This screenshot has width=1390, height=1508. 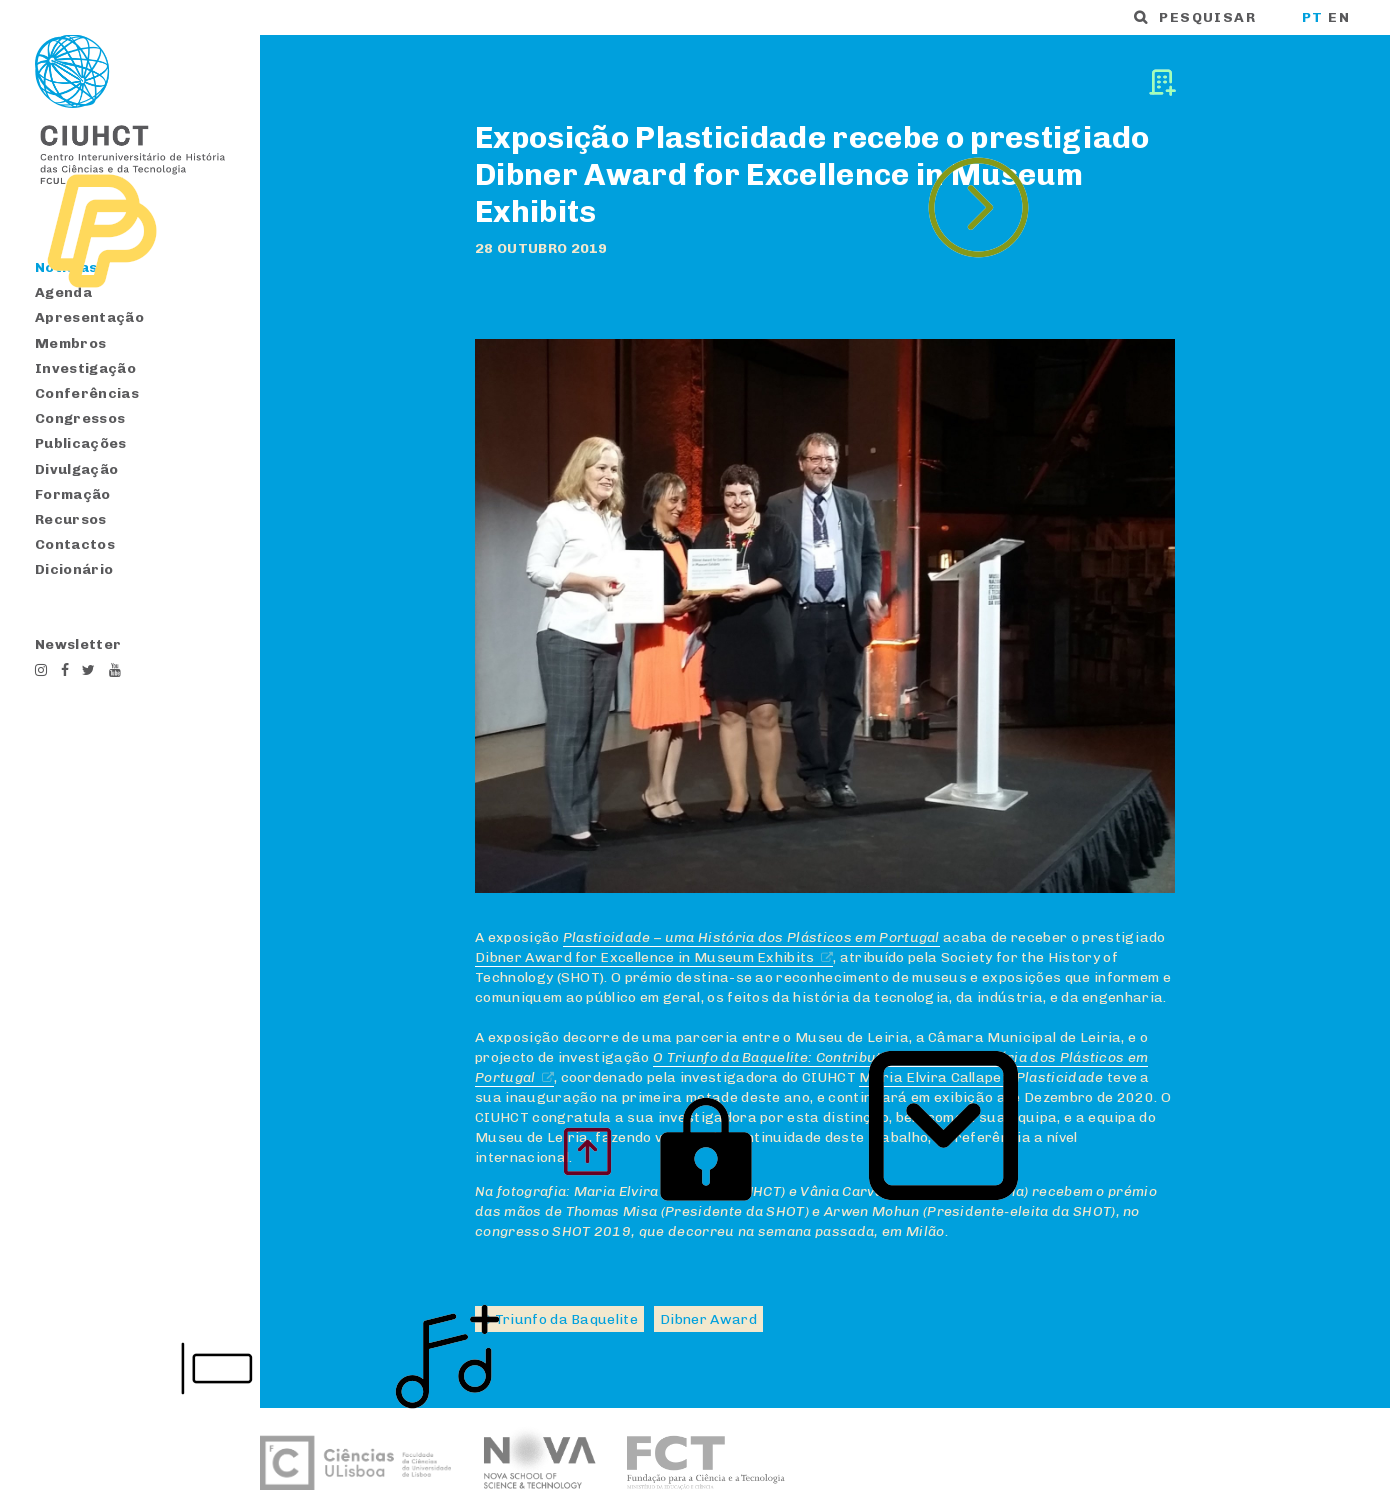 What do you see at coordinates (587, 1151) in the screenshot?
I see `upload a file or content` at bounding box center [587, 1151].